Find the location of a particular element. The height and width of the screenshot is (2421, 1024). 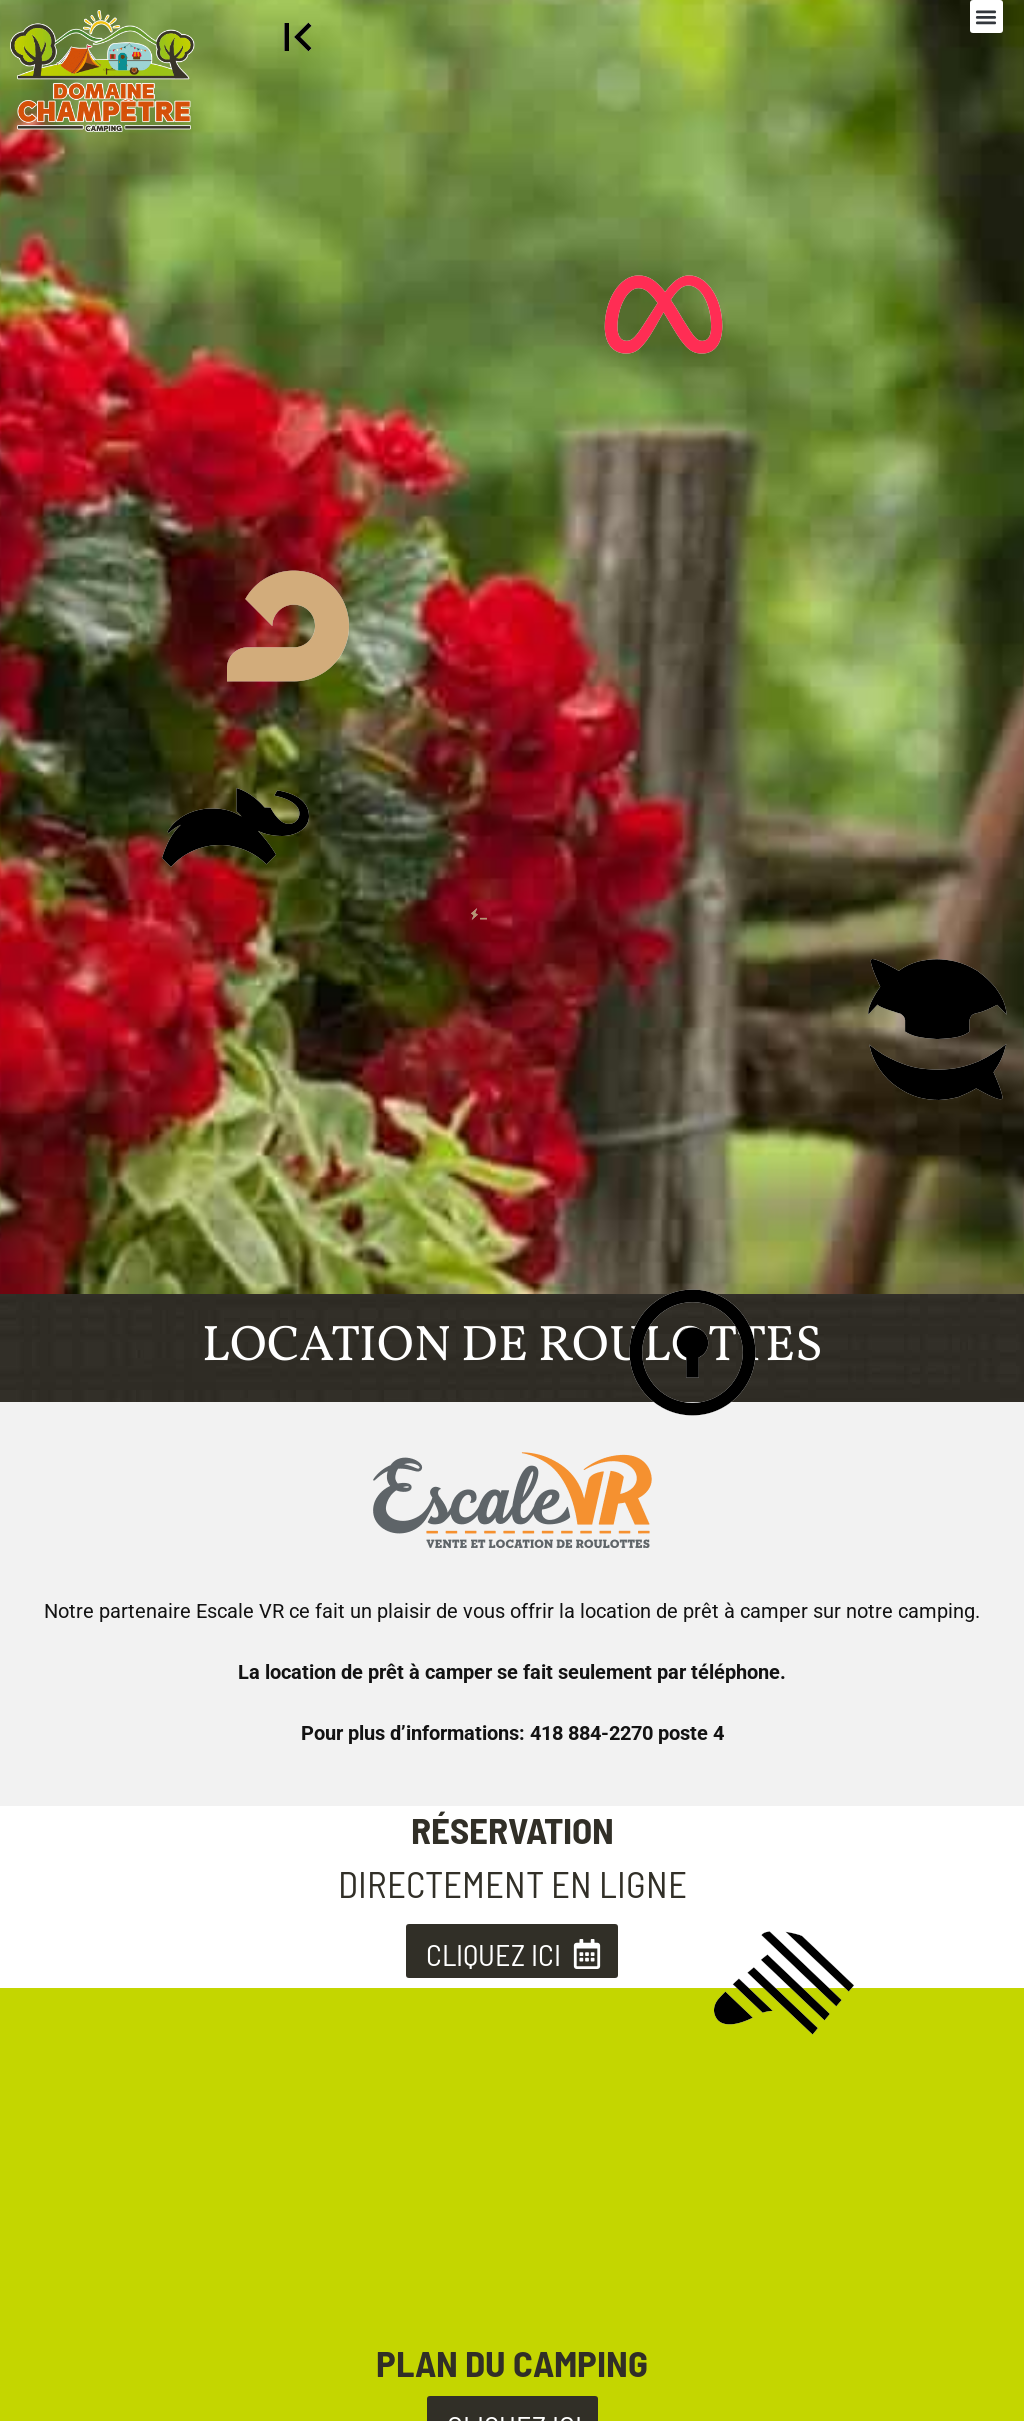

open Linphone app is located at coordinates (937, 1029).